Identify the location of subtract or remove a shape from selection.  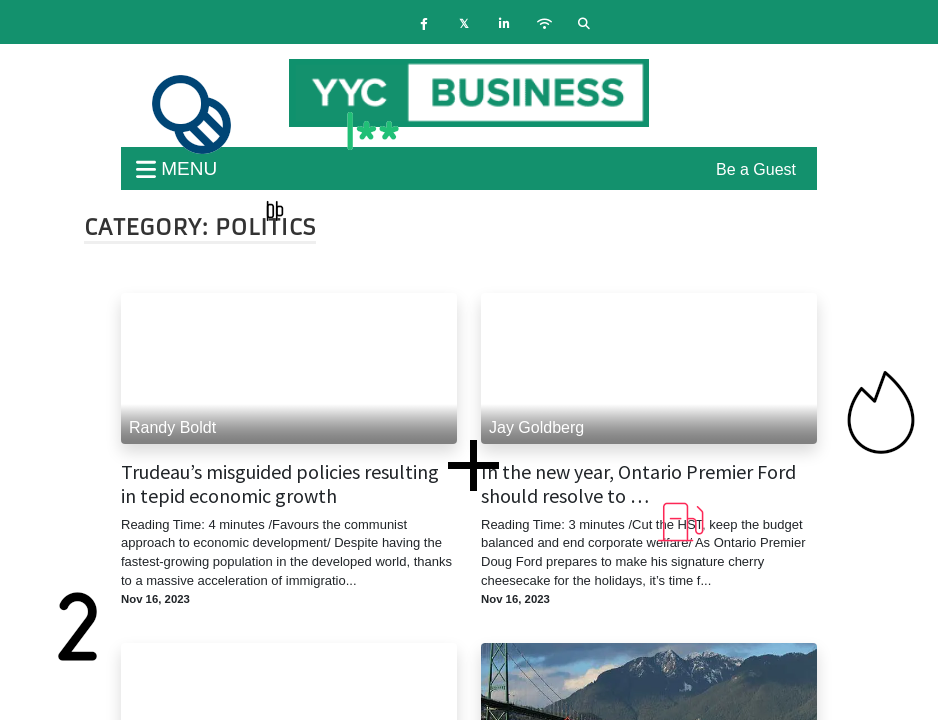
(191, 114).